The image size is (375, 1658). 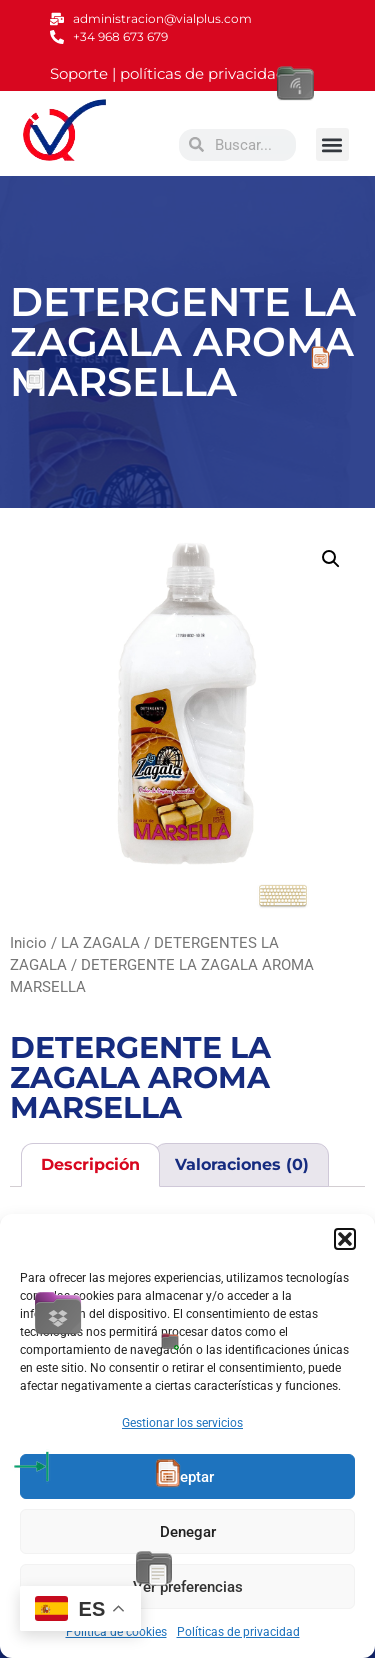 I want to click on open a presentation file, so click(x=168, y=1473).